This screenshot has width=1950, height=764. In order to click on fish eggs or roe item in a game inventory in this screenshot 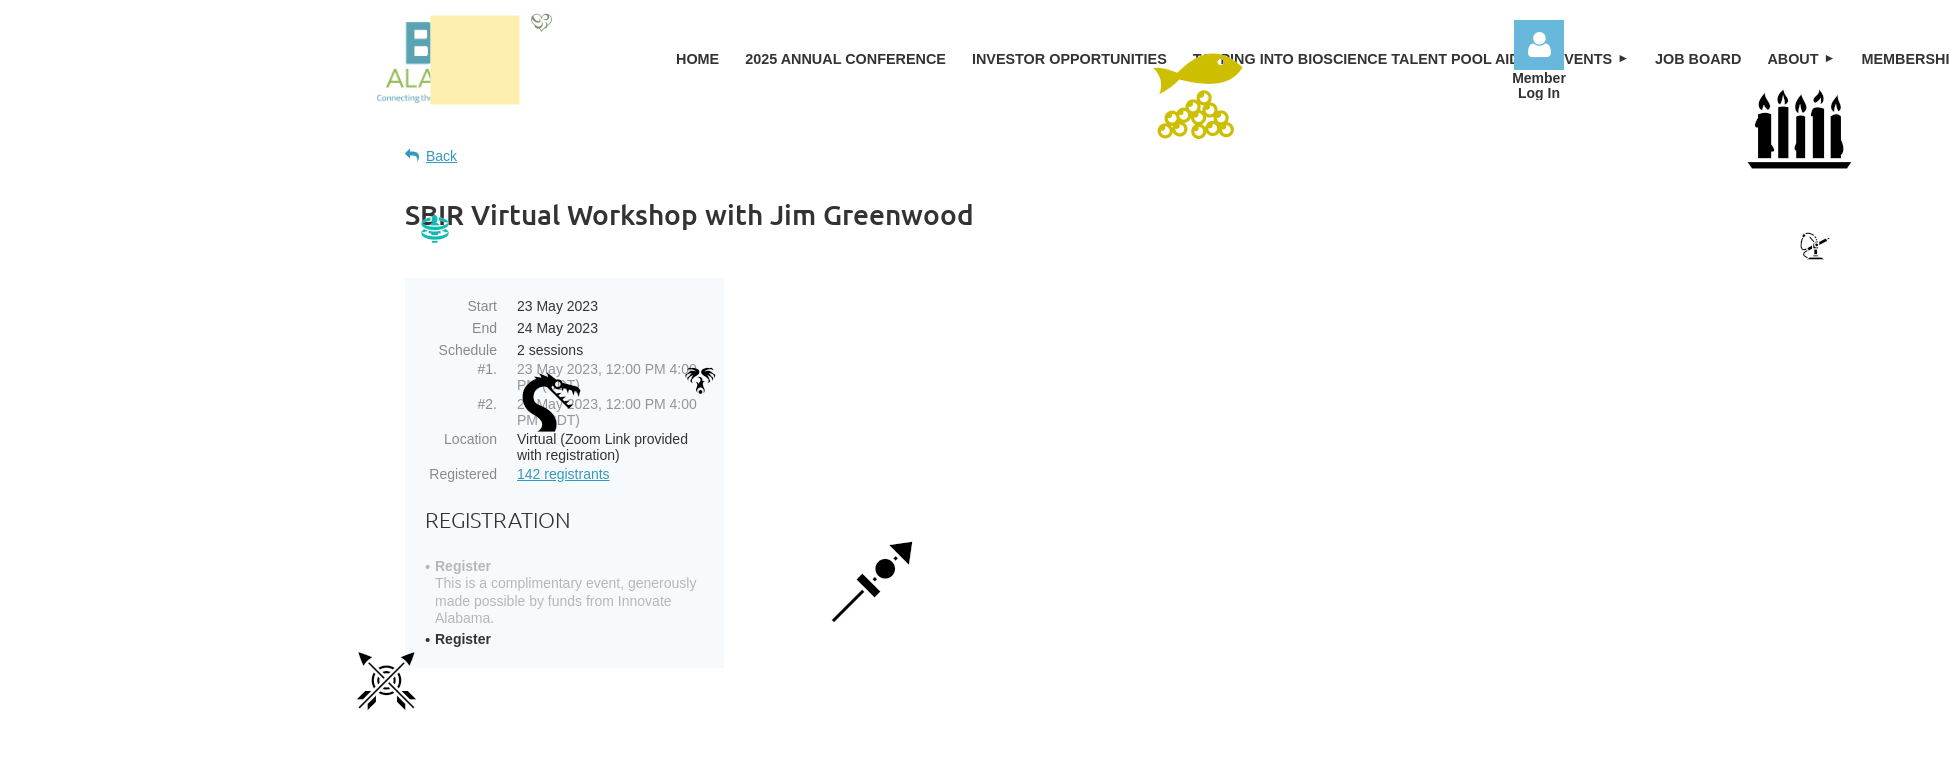, I will do `click(1198, 95)`.